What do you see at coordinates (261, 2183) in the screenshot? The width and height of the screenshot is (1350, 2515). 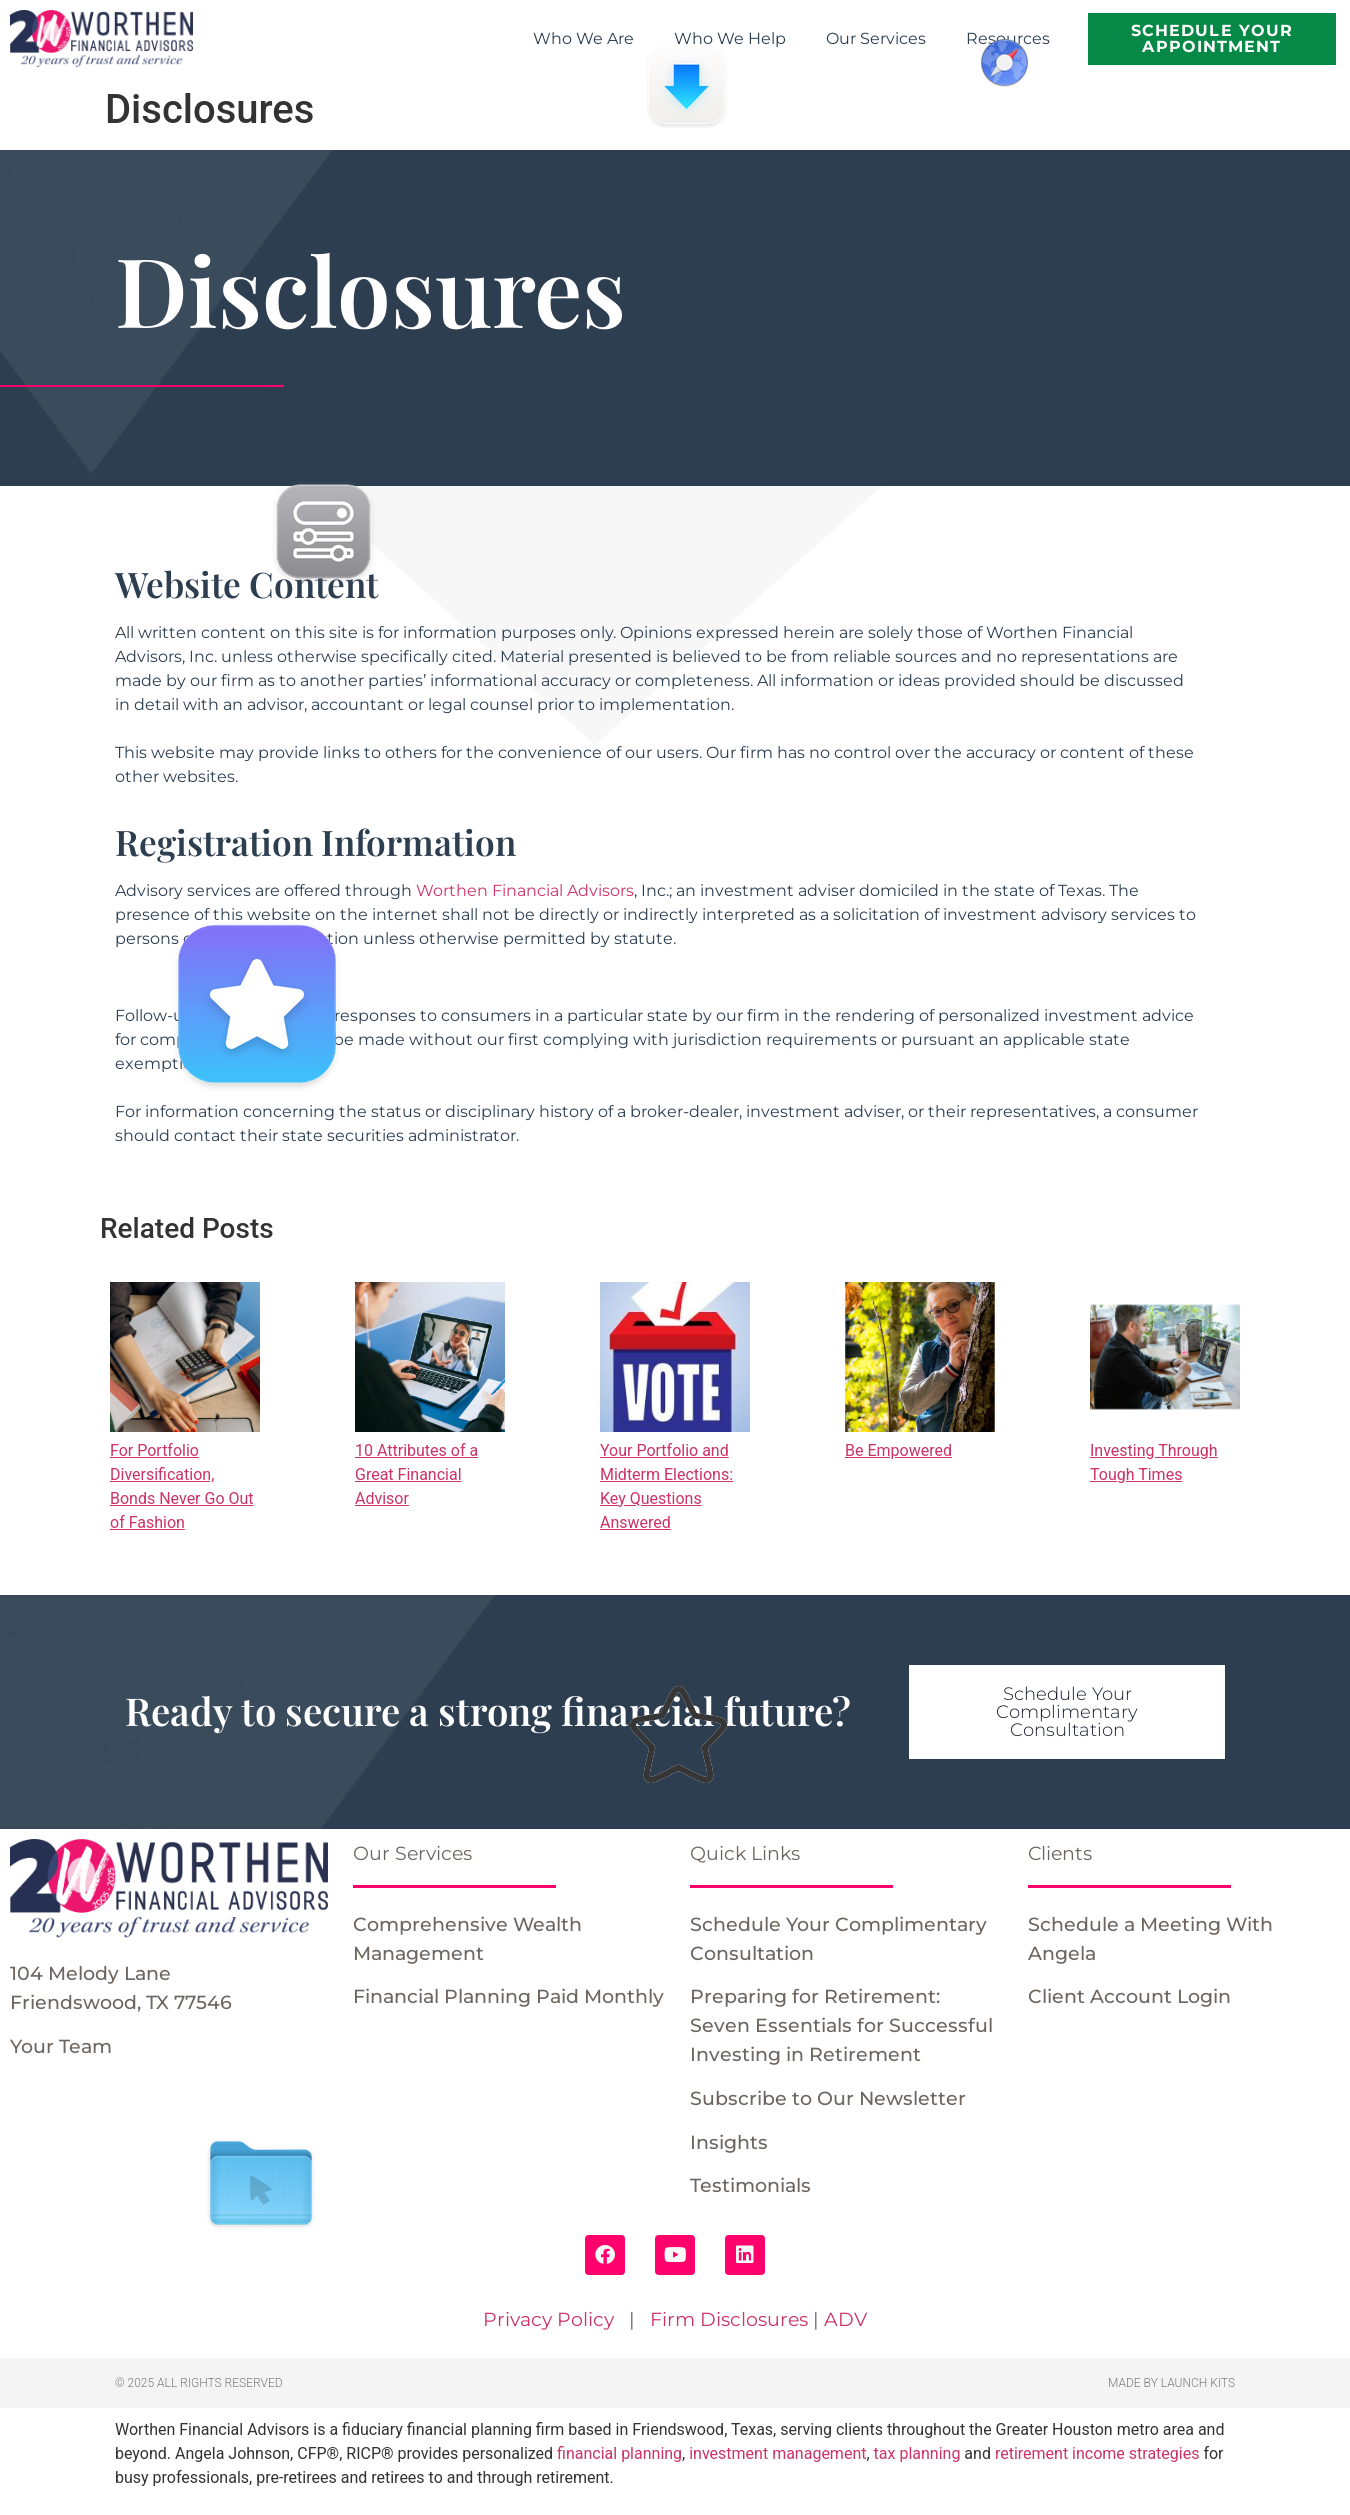 I see `open krusader file manager` at bounding box center [261, 2183].